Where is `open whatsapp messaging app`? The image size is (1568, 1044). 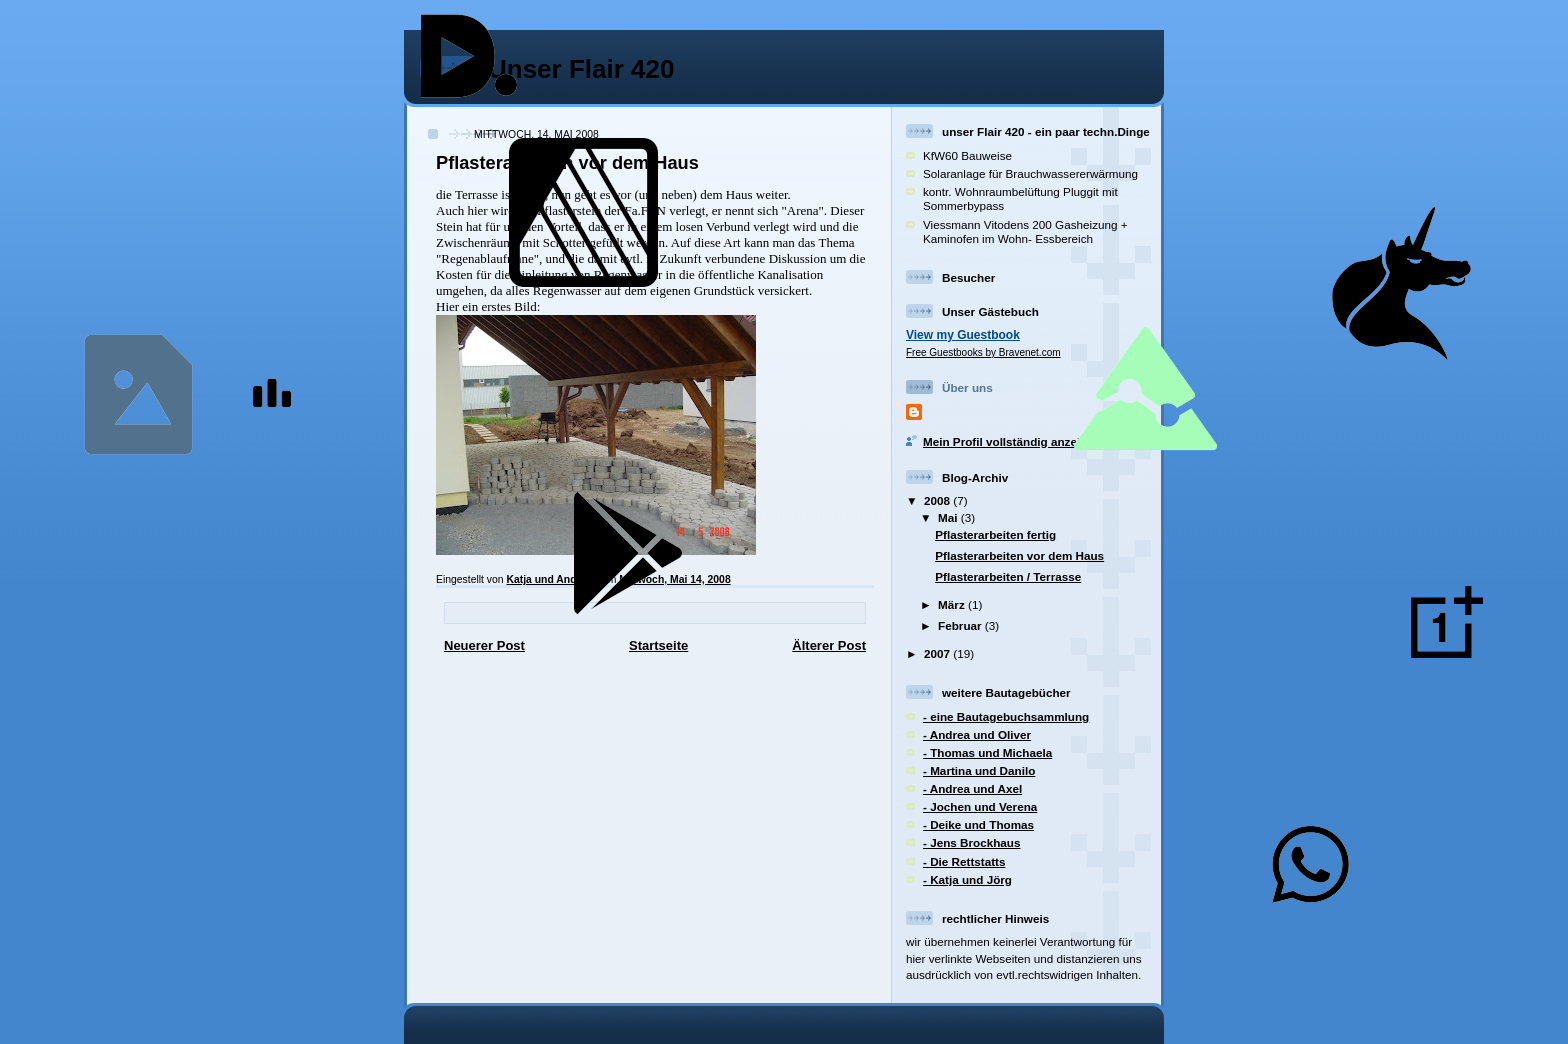
open whatsapp messaging app is located at coordinates (1310, 864).